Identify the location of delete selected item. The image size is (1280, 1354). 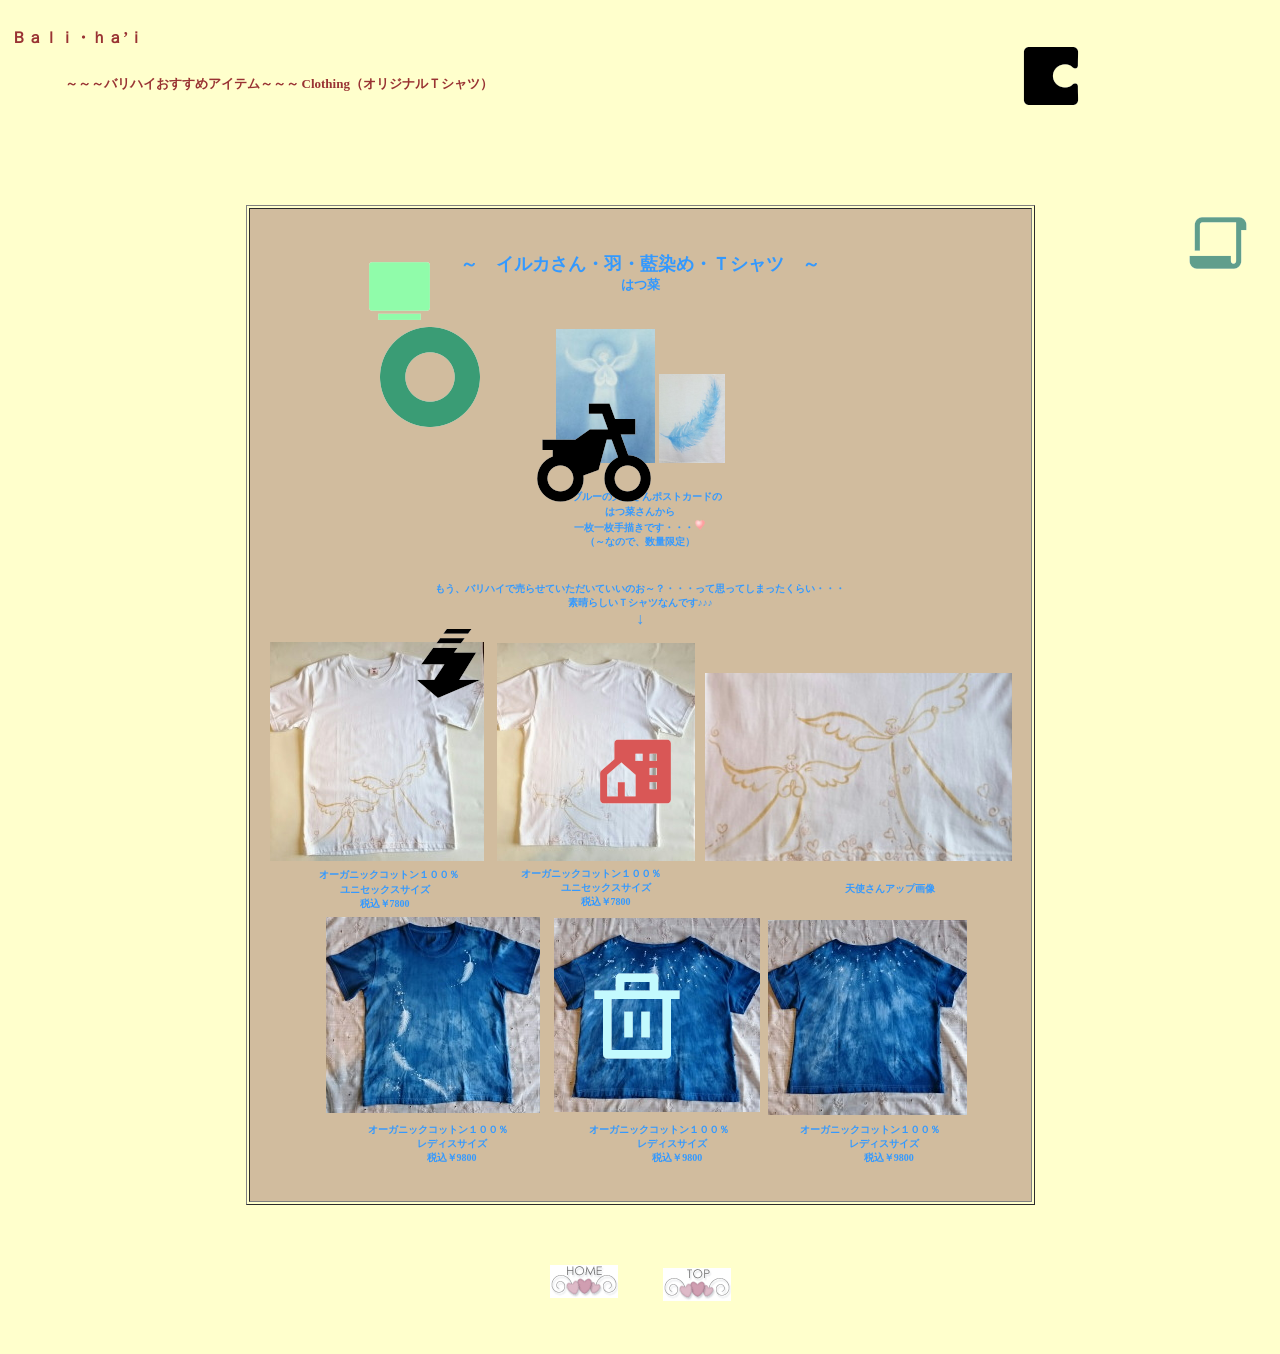
(637, 1016).